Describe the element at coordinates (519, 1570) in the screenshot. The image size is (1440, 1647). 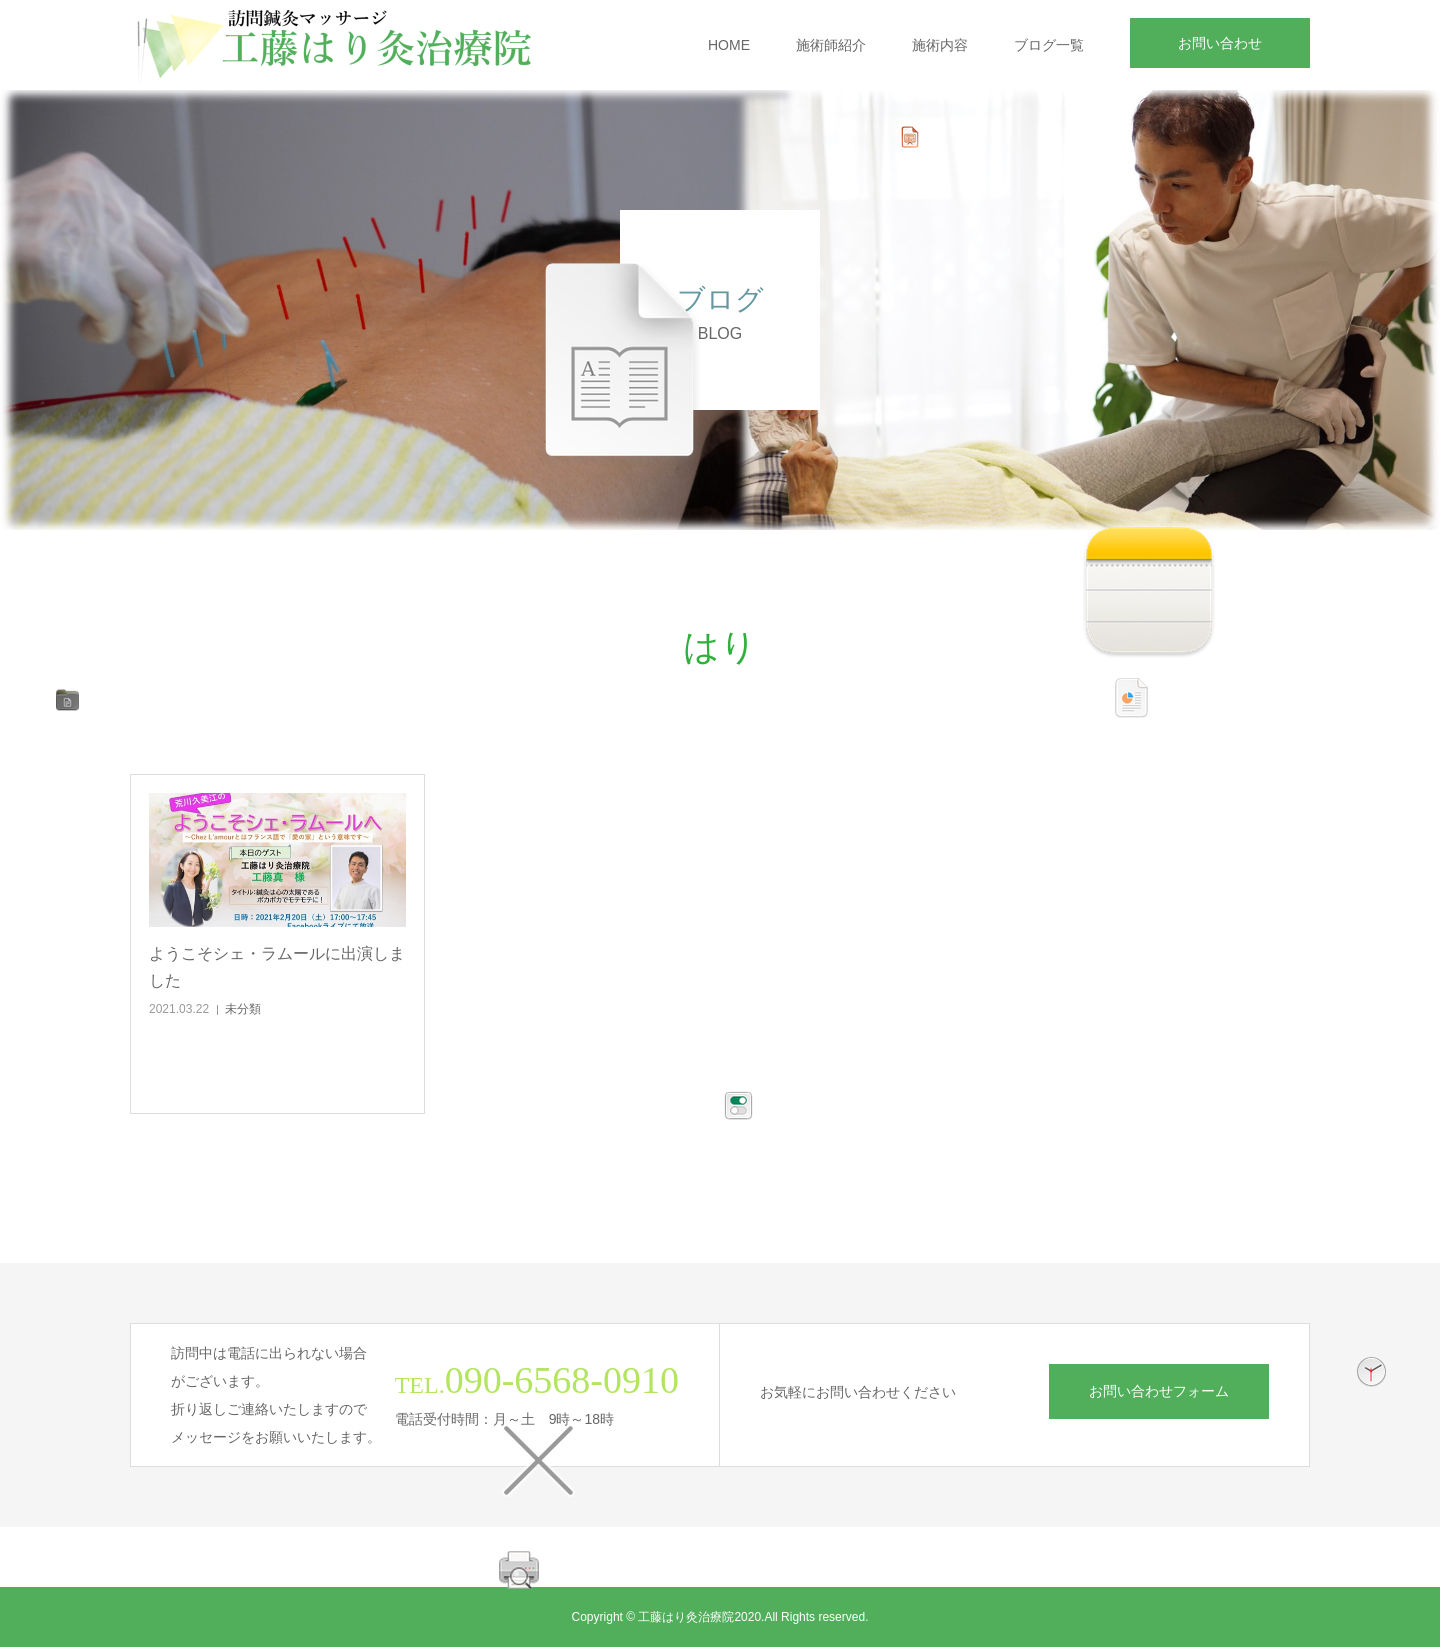
I see `preview document before printing` at that location.